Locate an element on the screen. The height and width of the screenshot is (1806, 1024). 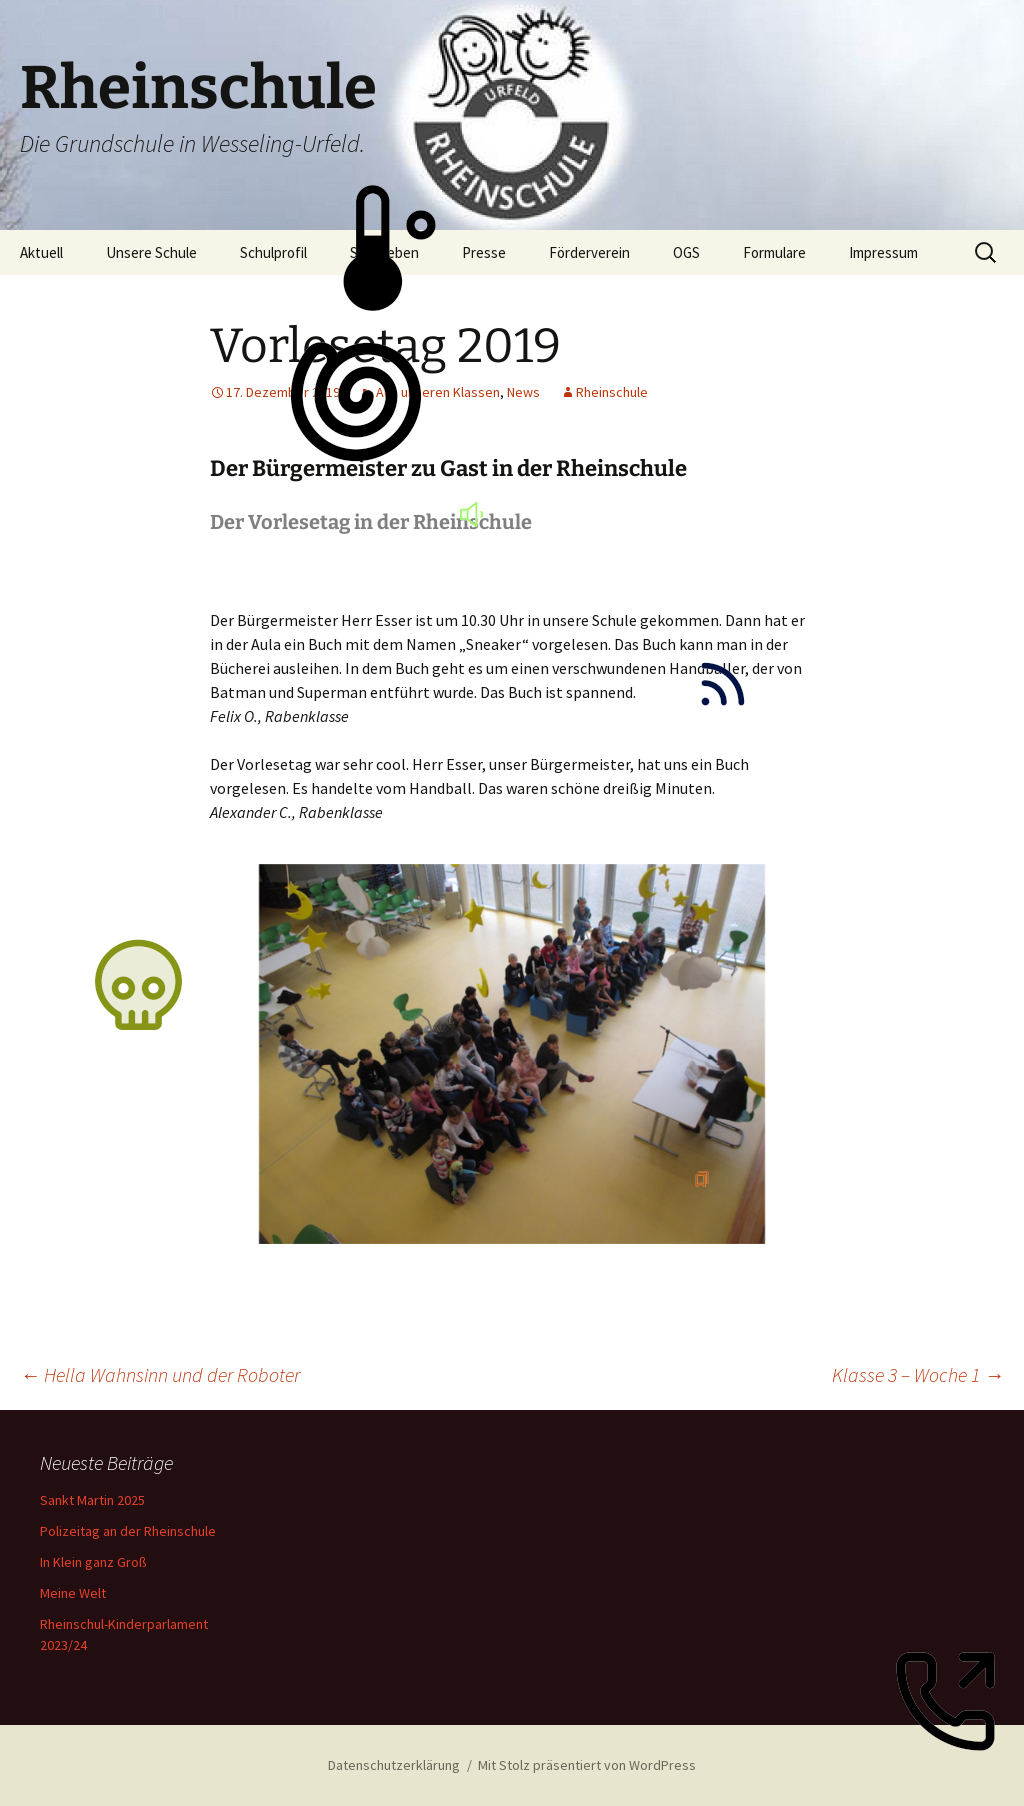
indicates danger or fatal error is located at coordinates (138, 986).